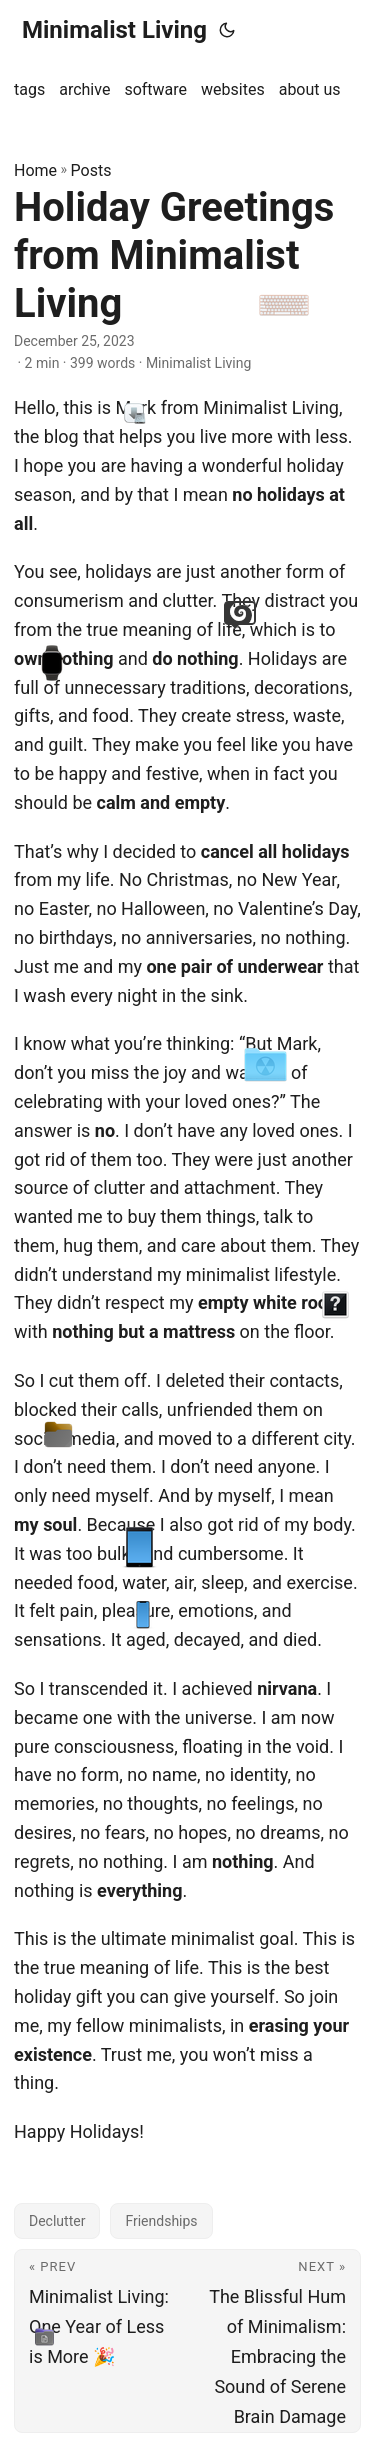 This screenshot has height=2457, width=375. What do you see at coordinates (52, 663) in the screenshot?
I see `apple watch series 10 device icon` at bounding box center [52, 663].